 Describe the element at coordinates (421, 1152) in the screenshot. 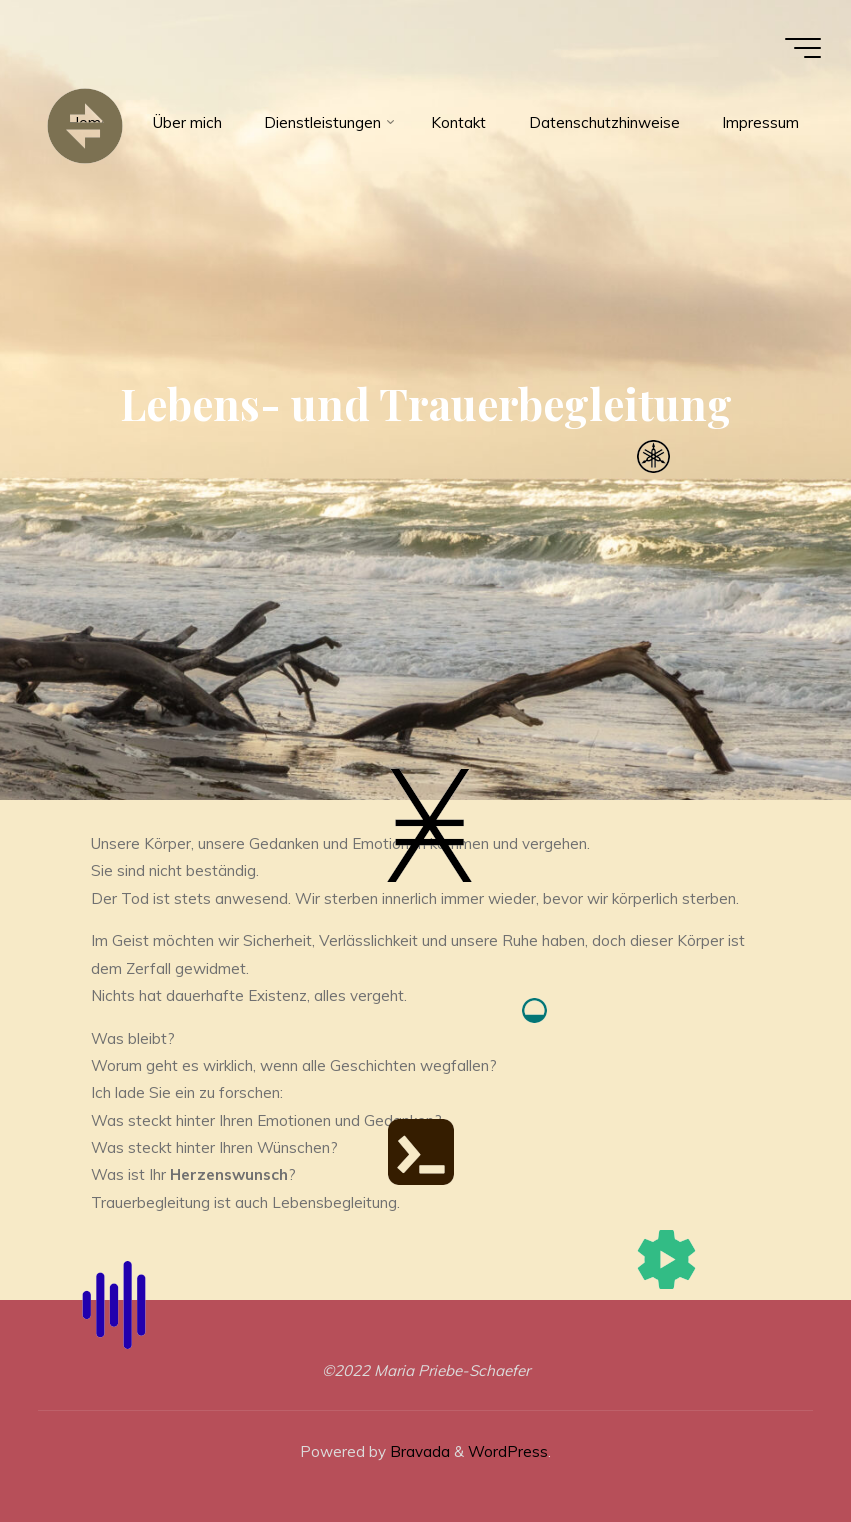

I see `visit the Educative learning platform` at that location.